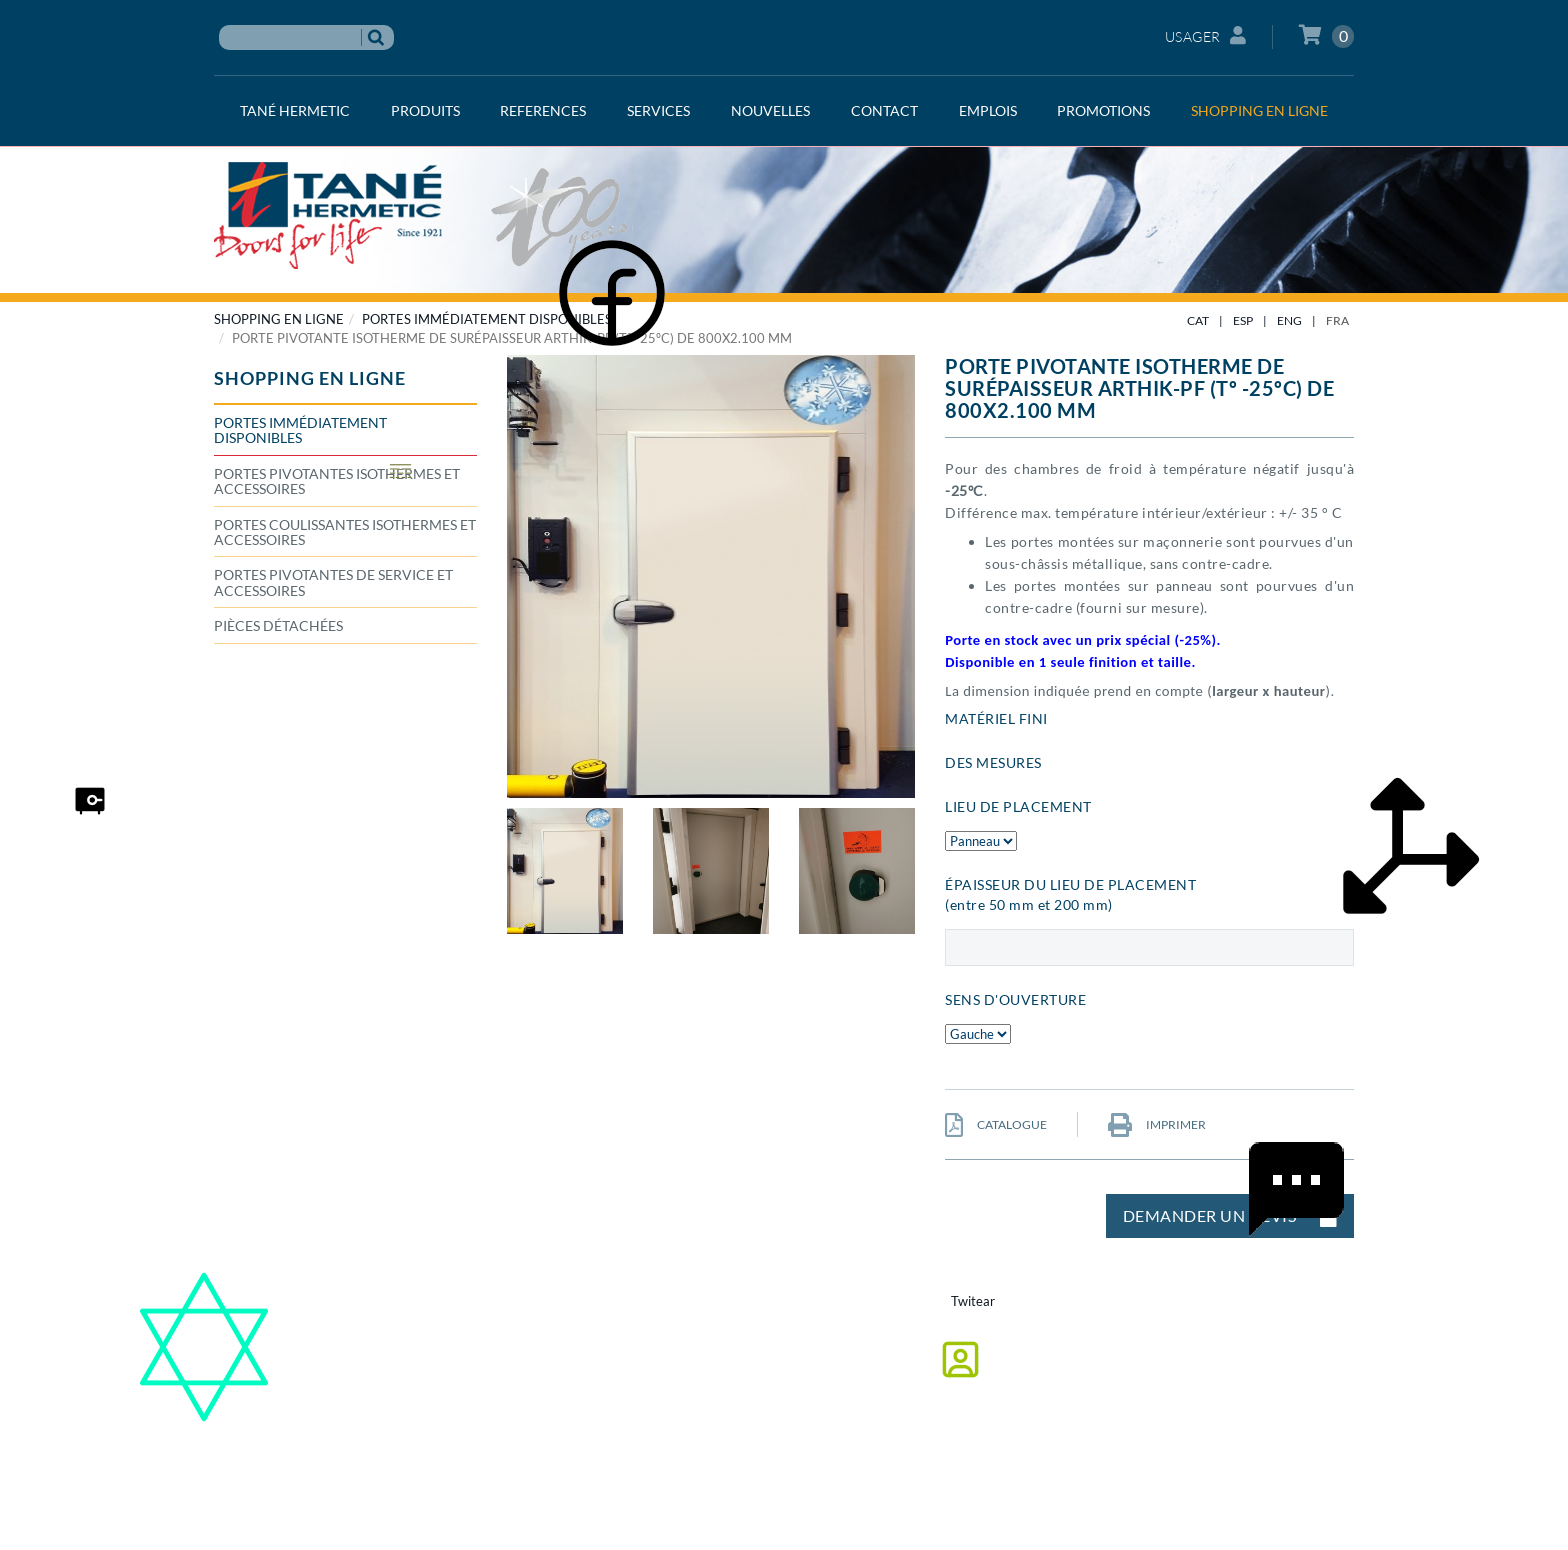 This screenshot has width=1568, height=1550. I want to click on access secure storage or vault, so click(90, 800).